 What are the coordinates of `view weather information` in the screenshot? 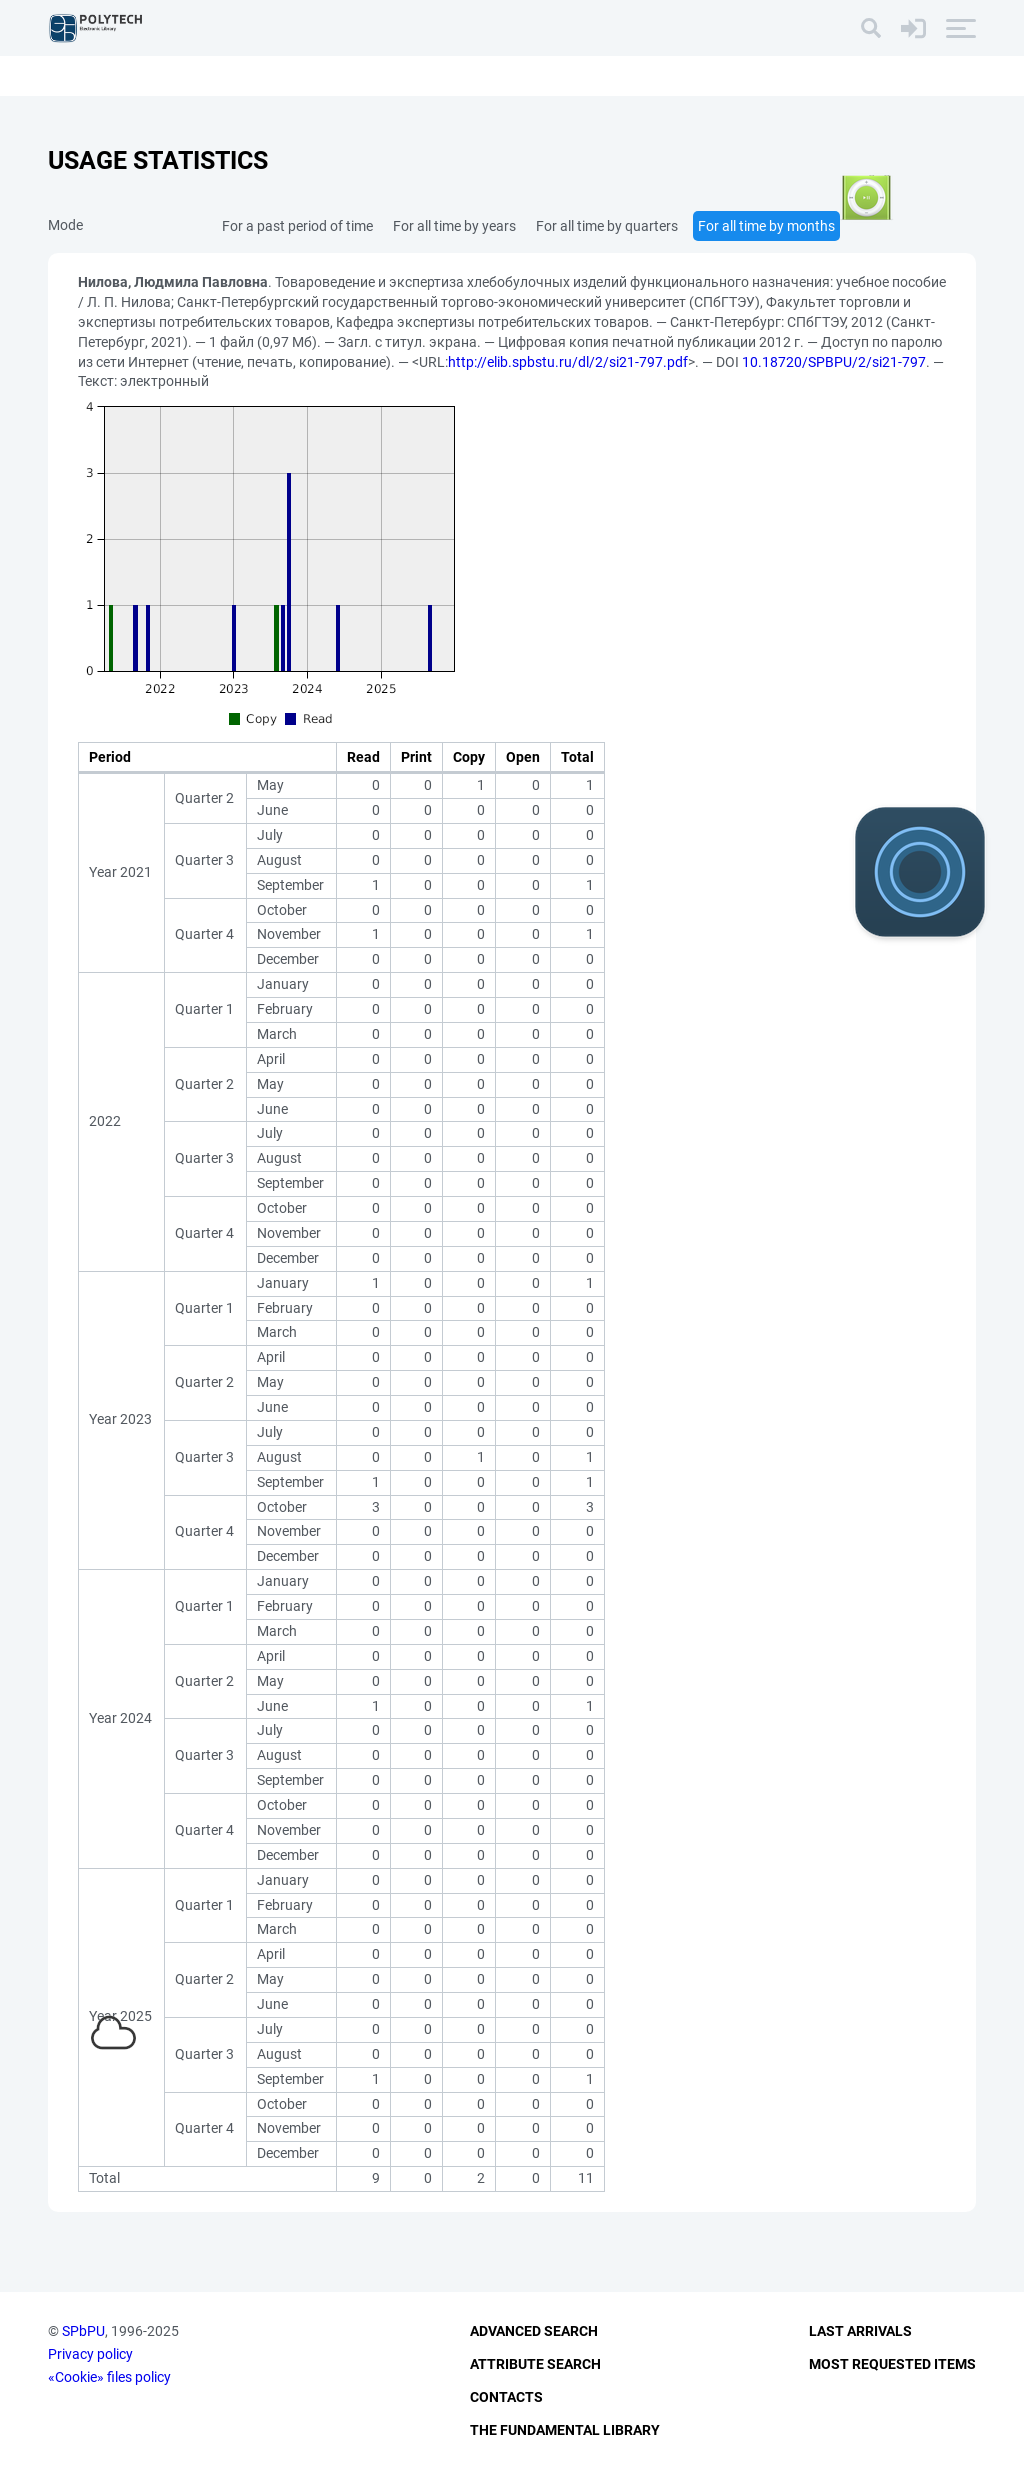 It's located at (113, 2032).